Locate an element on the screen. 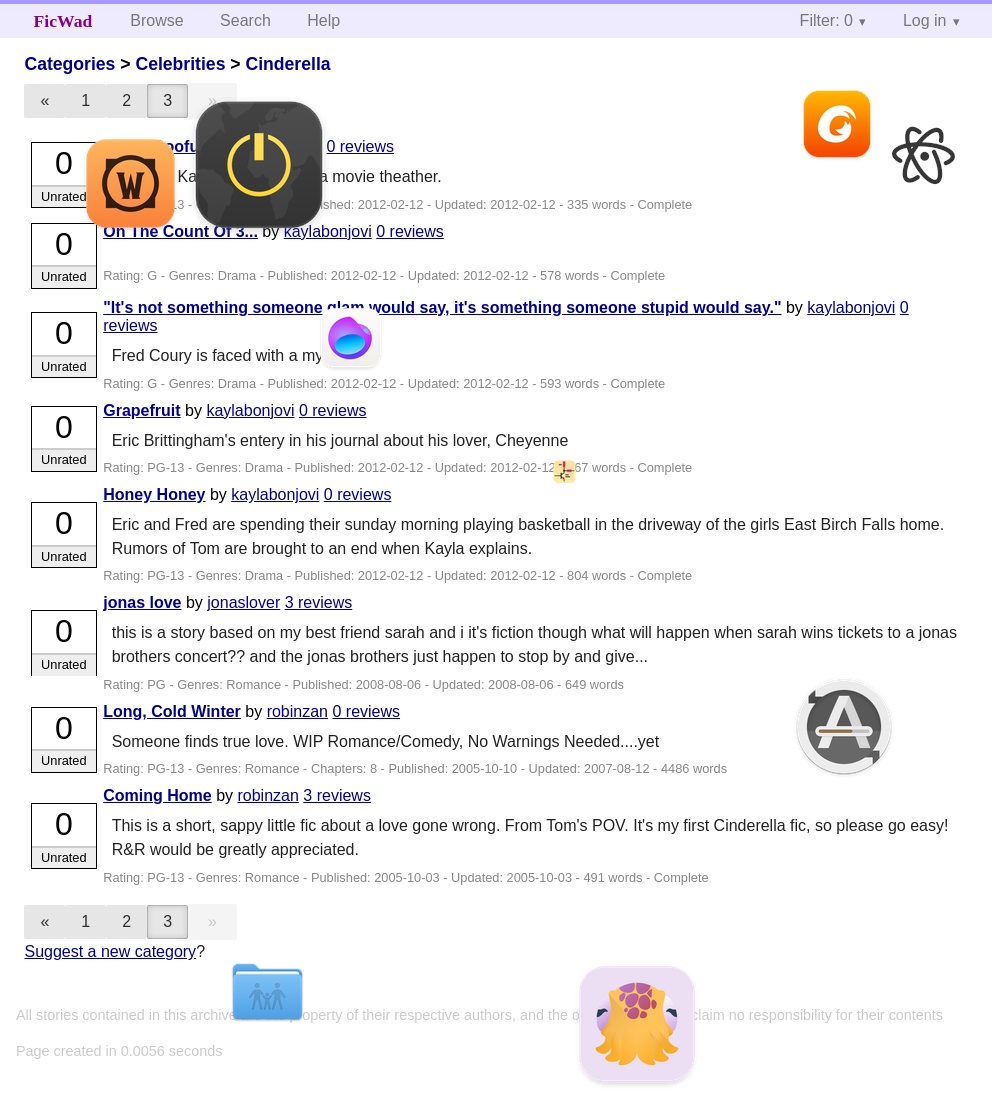  configure wake-on-lan network settings is located at coordinates (259, 167).